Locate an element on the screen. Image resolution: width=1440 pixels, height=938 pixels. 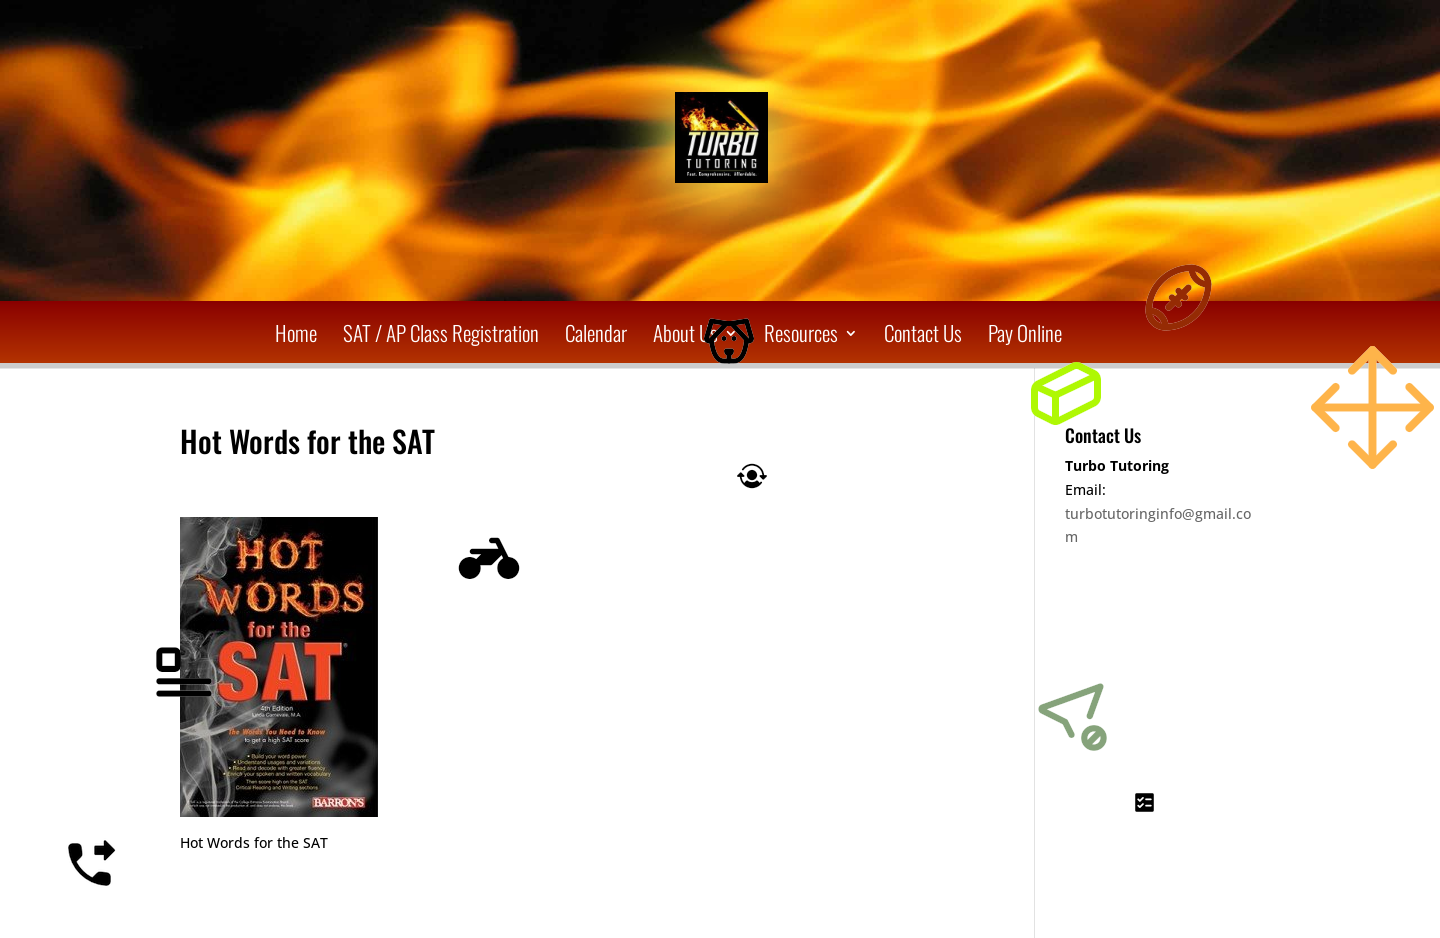
view completed tasks or checklist is located at coordinates (1144, 802).